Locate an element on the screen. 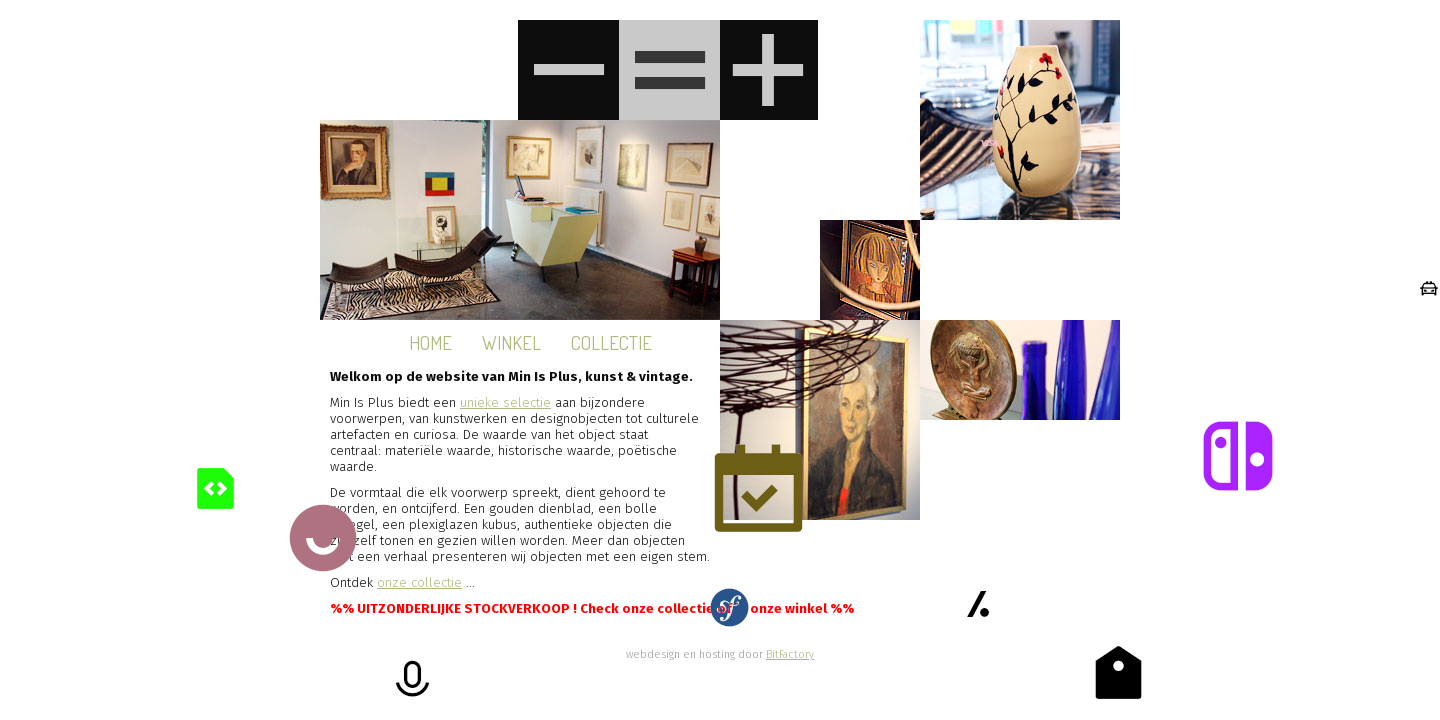 This screenshot has height=720, width=1440. view your profile is located at coordinates (323, 538).